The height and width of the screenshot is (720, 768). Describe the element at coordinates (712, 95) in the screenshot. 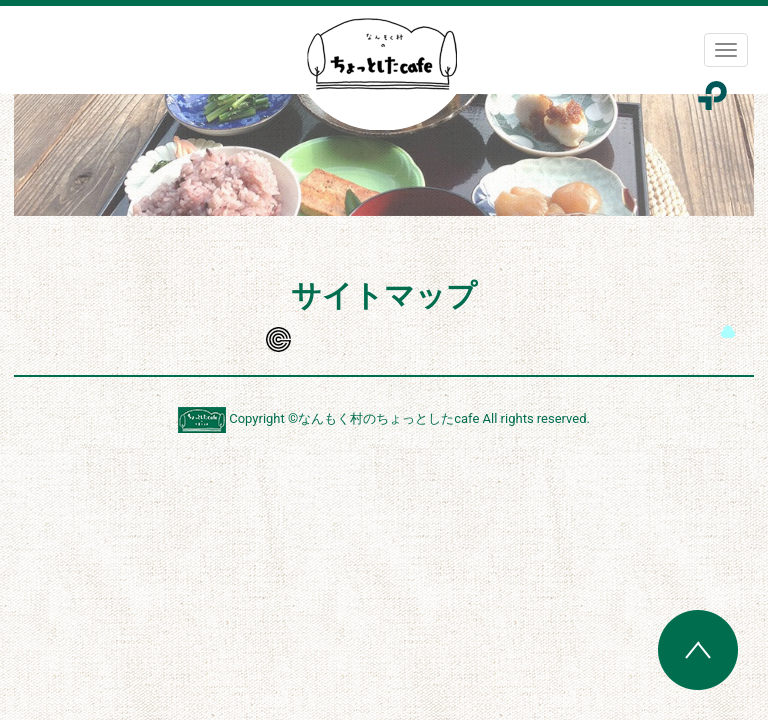

I see `tp-link brand logo` at that location.